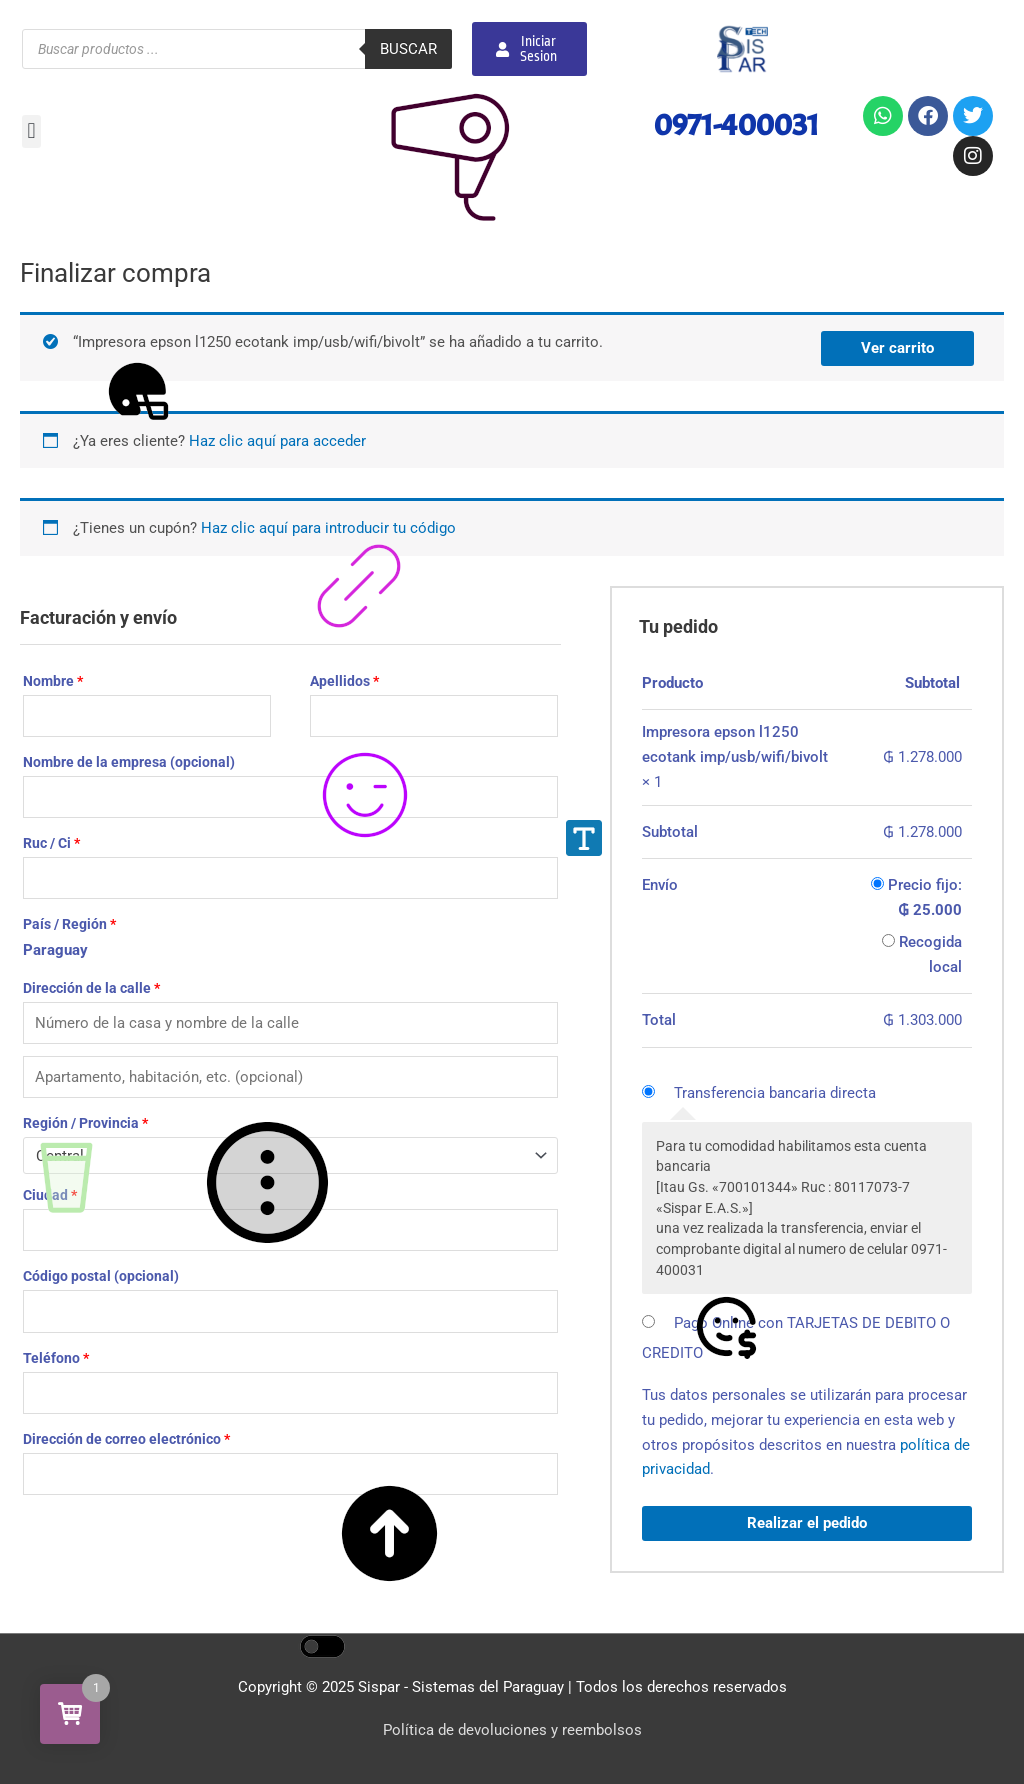 The image size is (1024, 1784). I want to click on view nearby bars or pubs, so click(66, 1176).